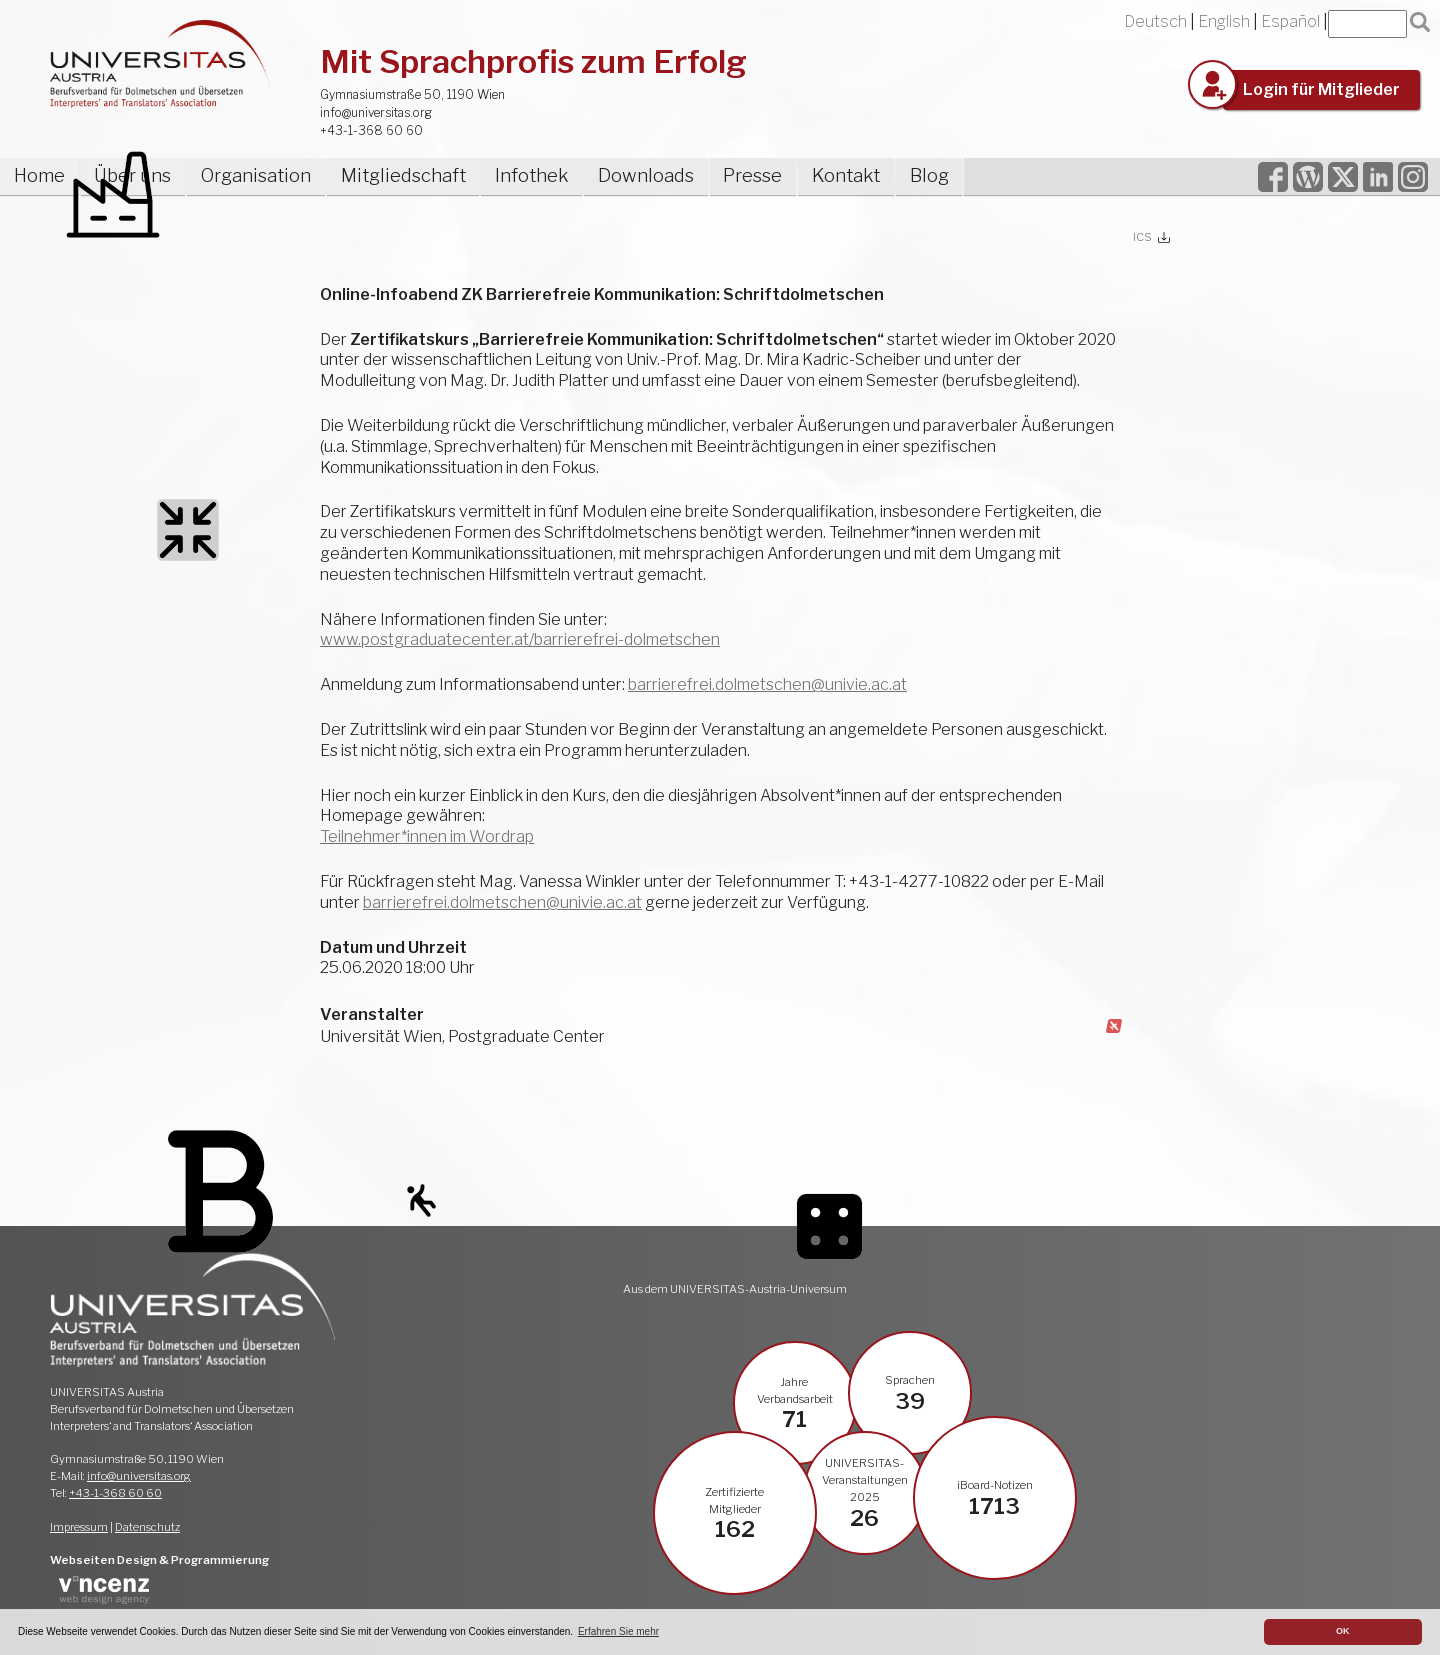 Image resolution: width=1440 pixels, height=1655 pixels. What do you see at coordinates (1114, 1026) in the screenshot?
I see `avianex brand logo` at bounding box center [1114, 1026].